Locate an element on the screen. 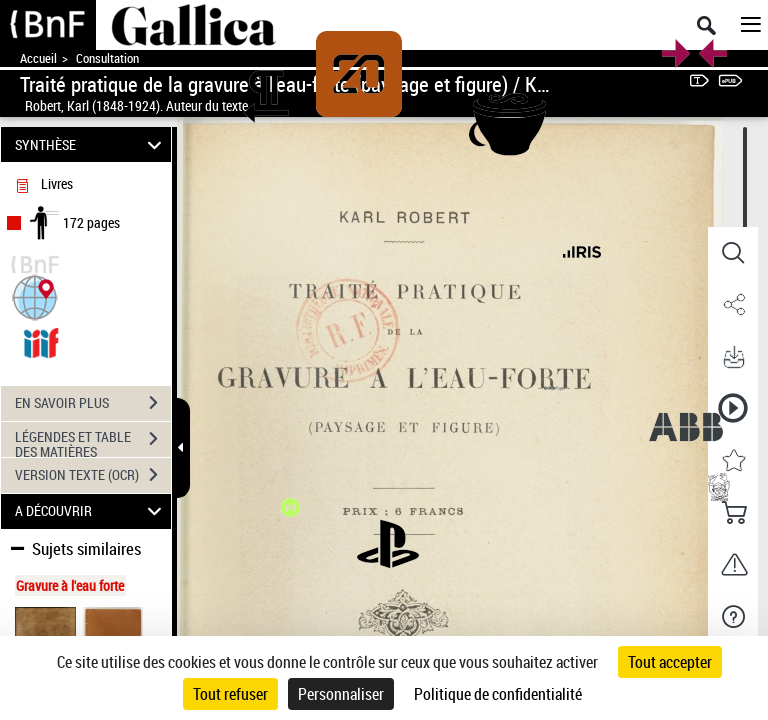 The image size is (768, 720). open the MEGA cloud storage app is located at coordinates (290, 507).